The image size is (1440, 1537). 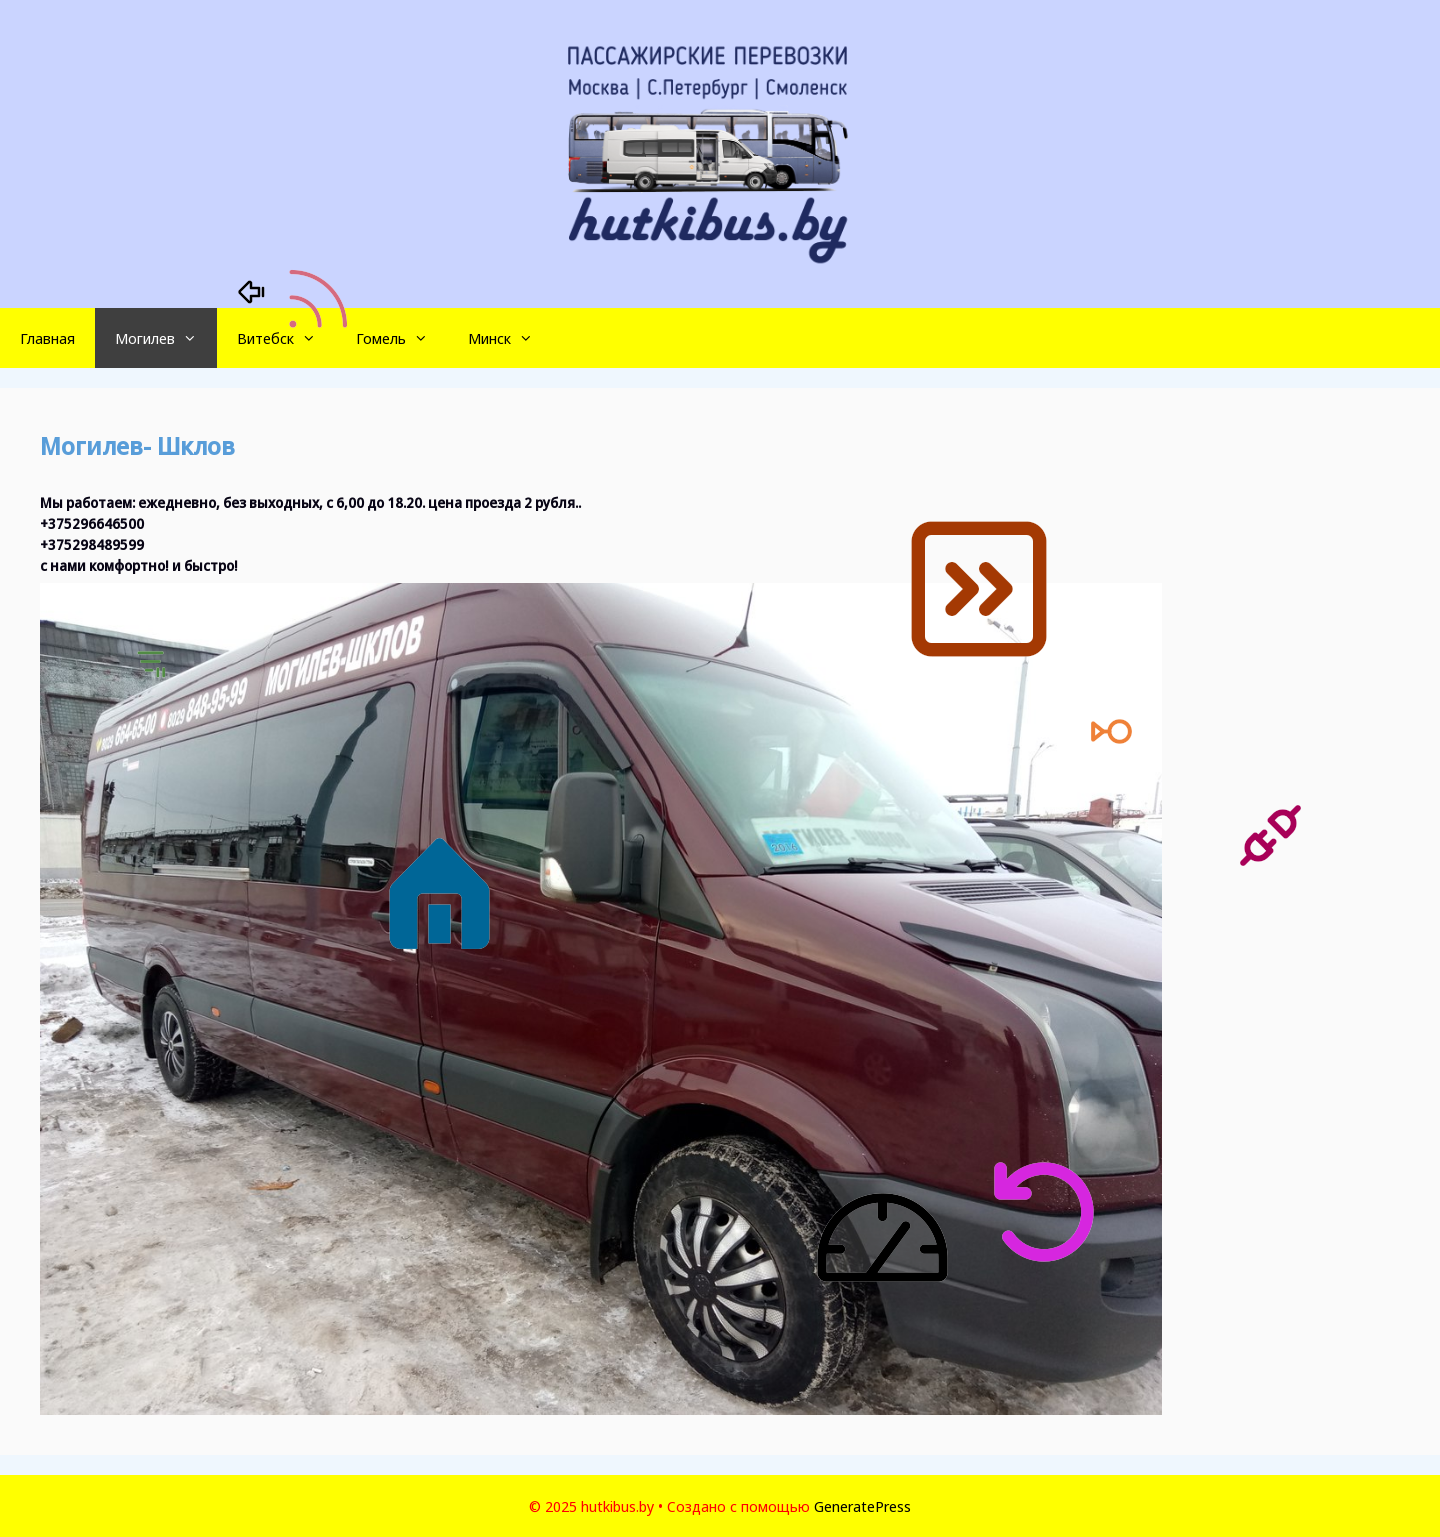 What do you see at coordinates (979, 589) in the screenshot?
I see `navigate forward or skip ahead` at bounding box center [979, 589].